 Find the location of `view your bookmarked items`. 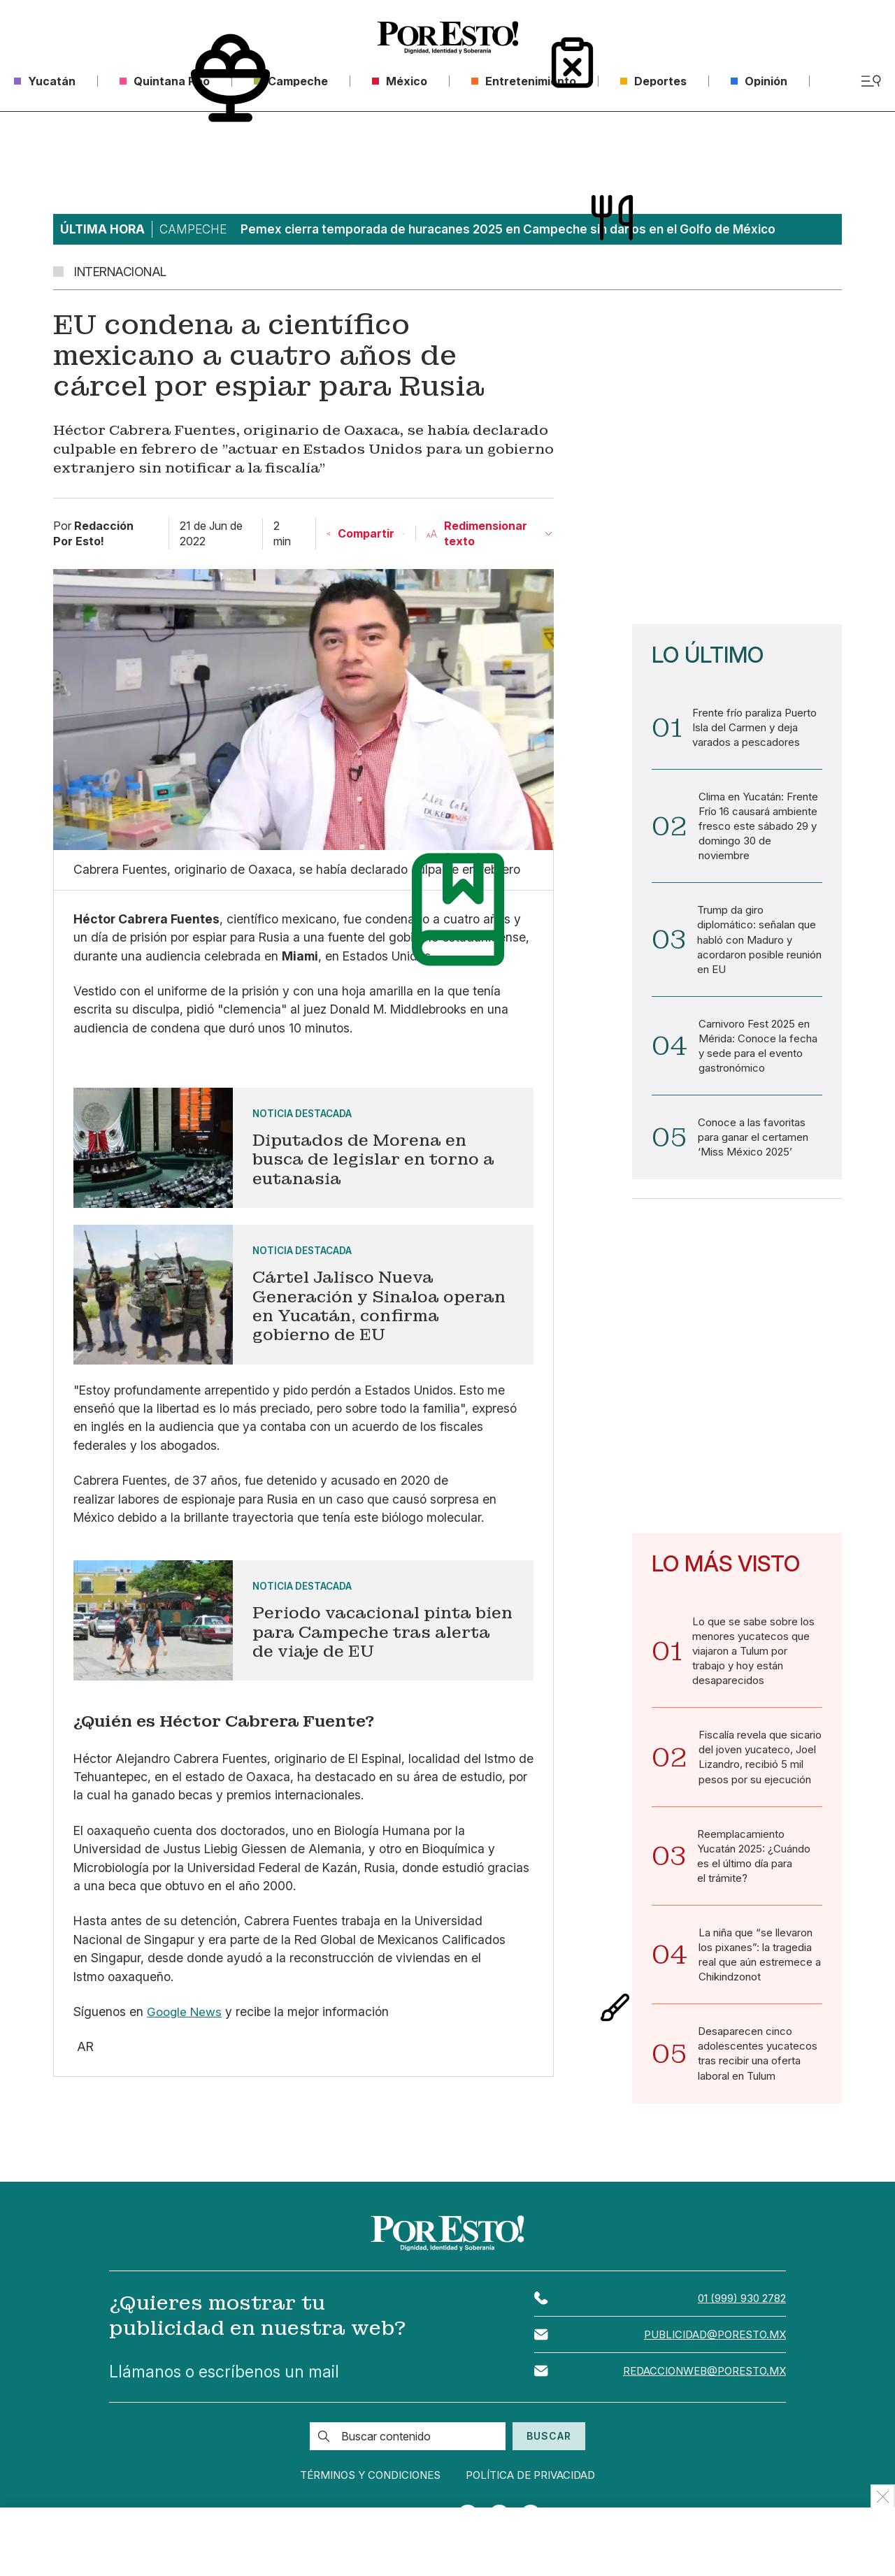

view your bookmarked items is located at coordinates (458, 909).